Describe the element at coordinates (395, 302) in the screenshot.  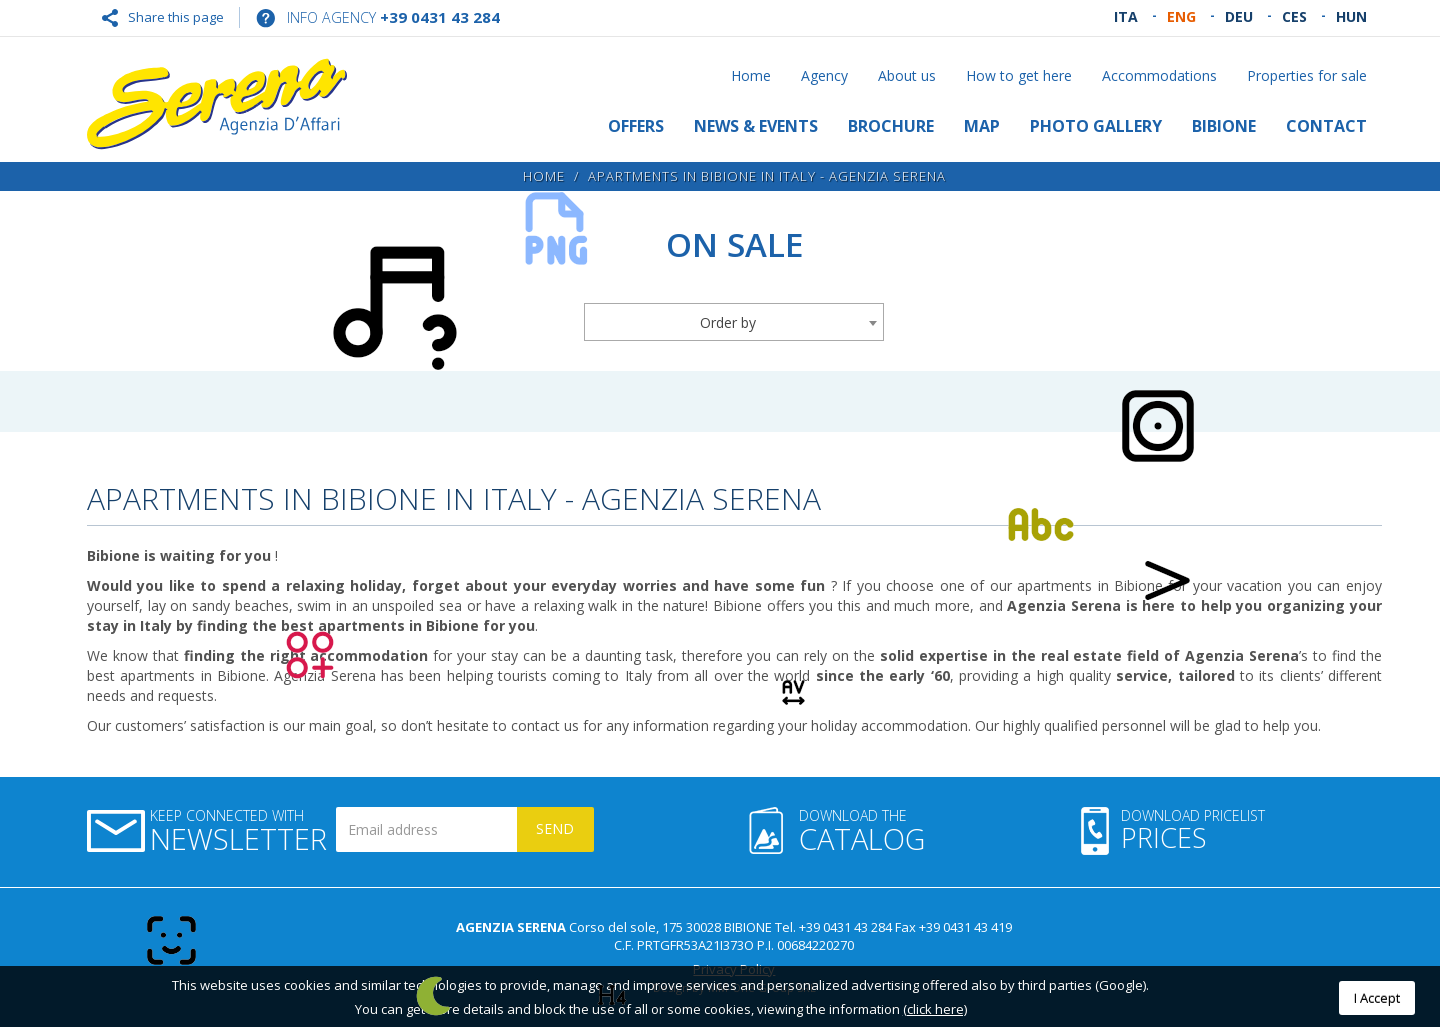
I see `get help identifying a song` at that location.